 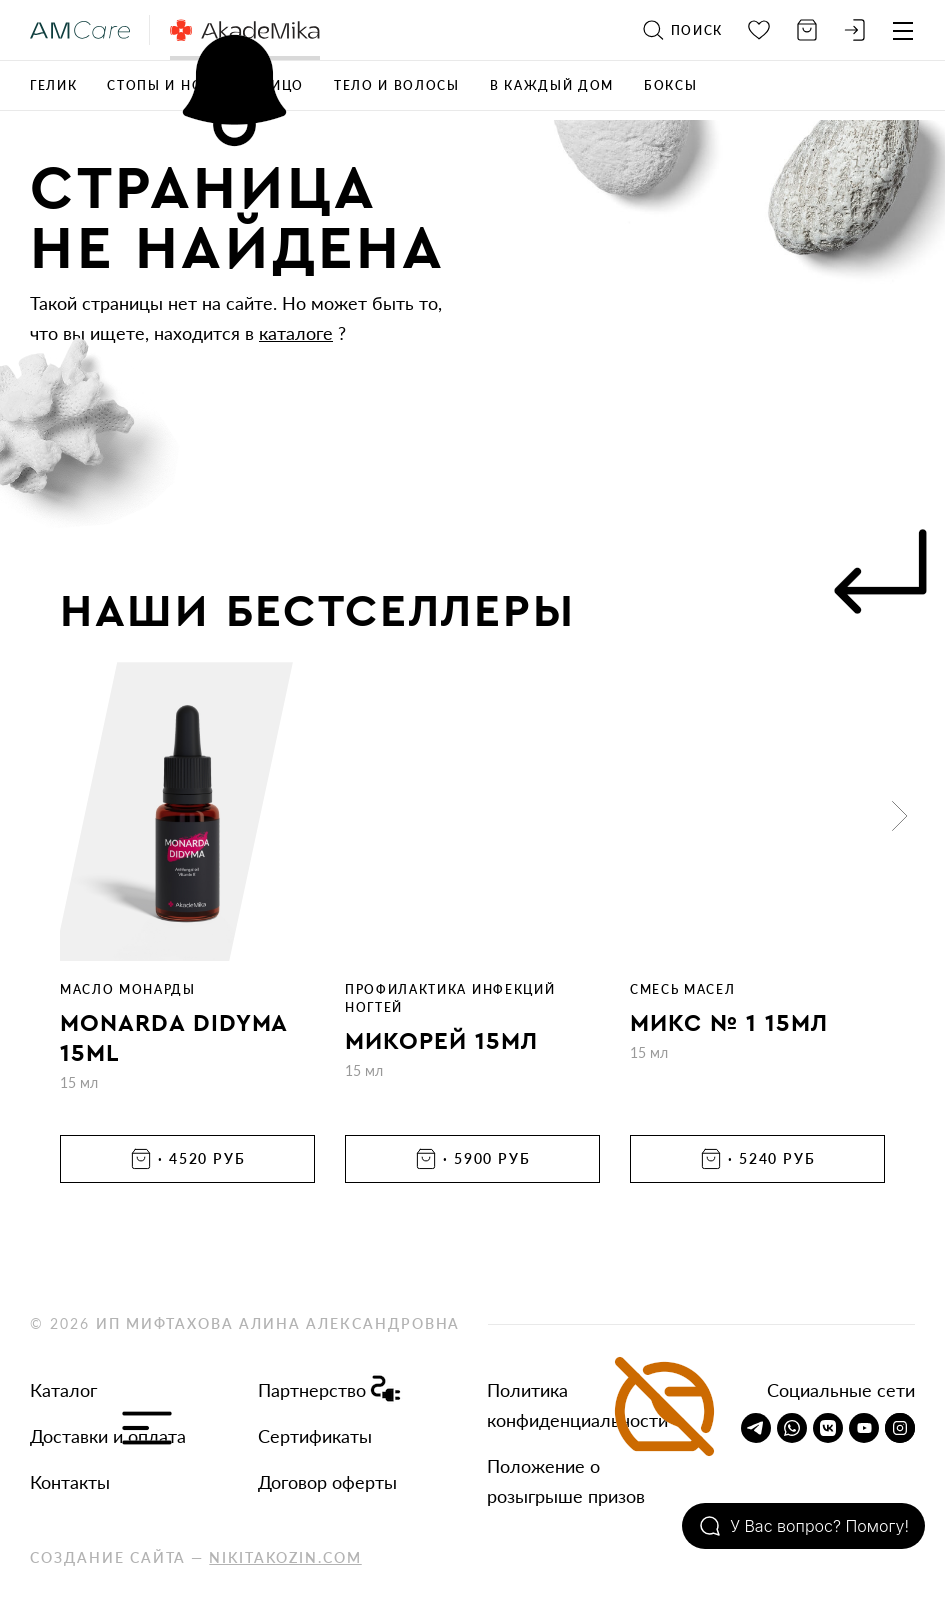 What do you see at coordinates (385, 1388) in the screenshot?
I see `find nearby electrical or charging services` at bounding box center [385, 1388].